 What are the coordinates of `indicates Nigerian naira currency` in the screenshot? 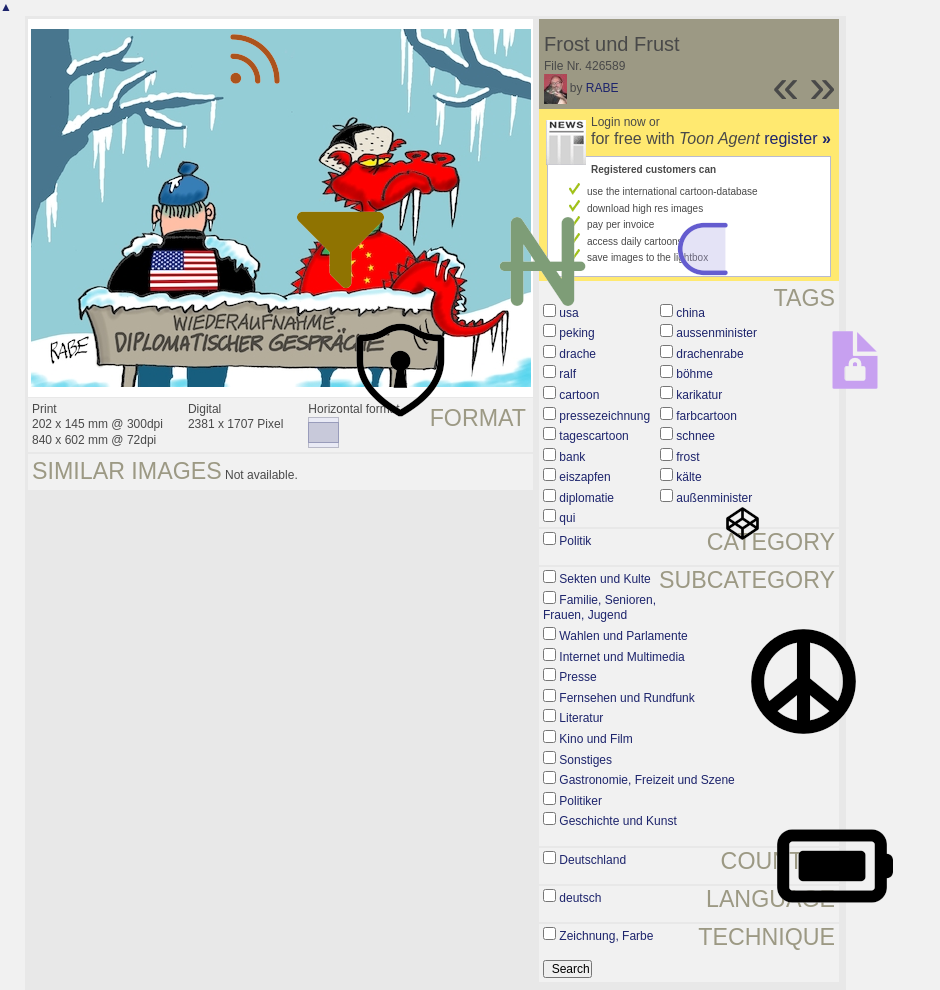 It's located at (542, 261).